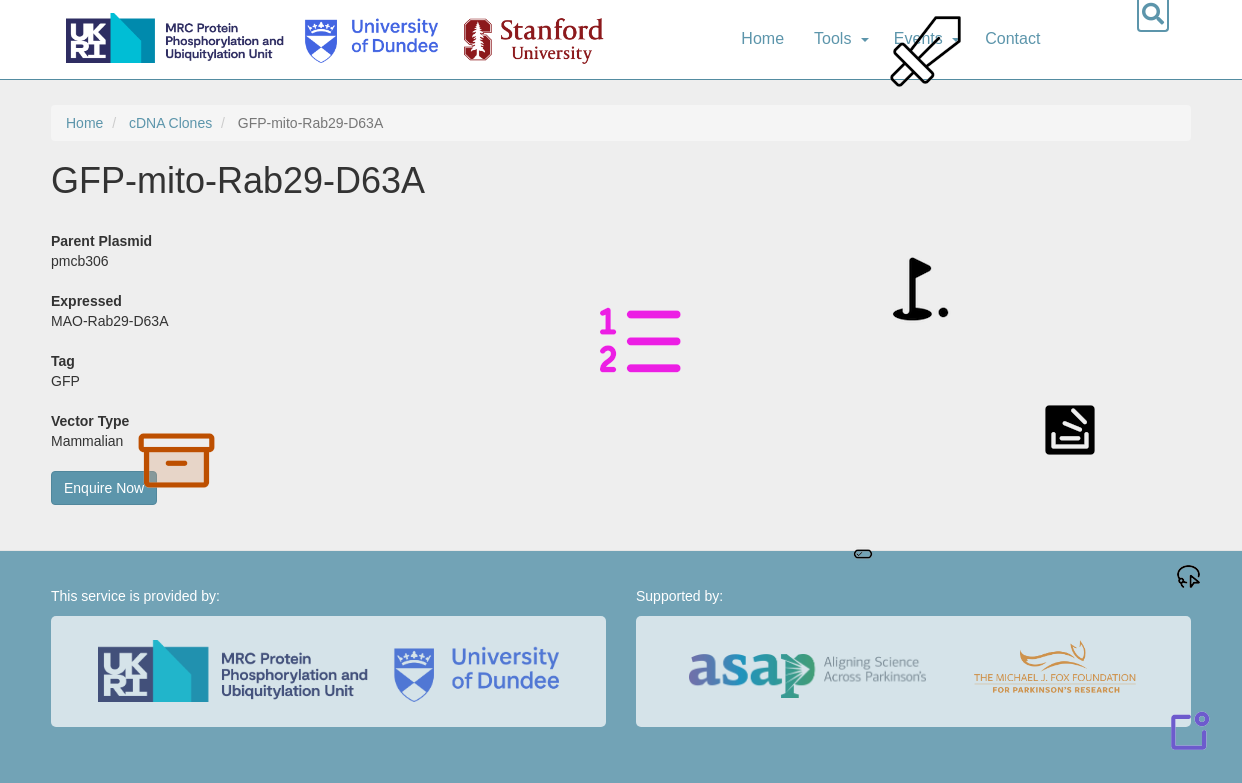 The image size is (1242, 783). Describe the element at coordinates (863, 554) in the screenshot. I see `edit or modify attribute settings` at that location.